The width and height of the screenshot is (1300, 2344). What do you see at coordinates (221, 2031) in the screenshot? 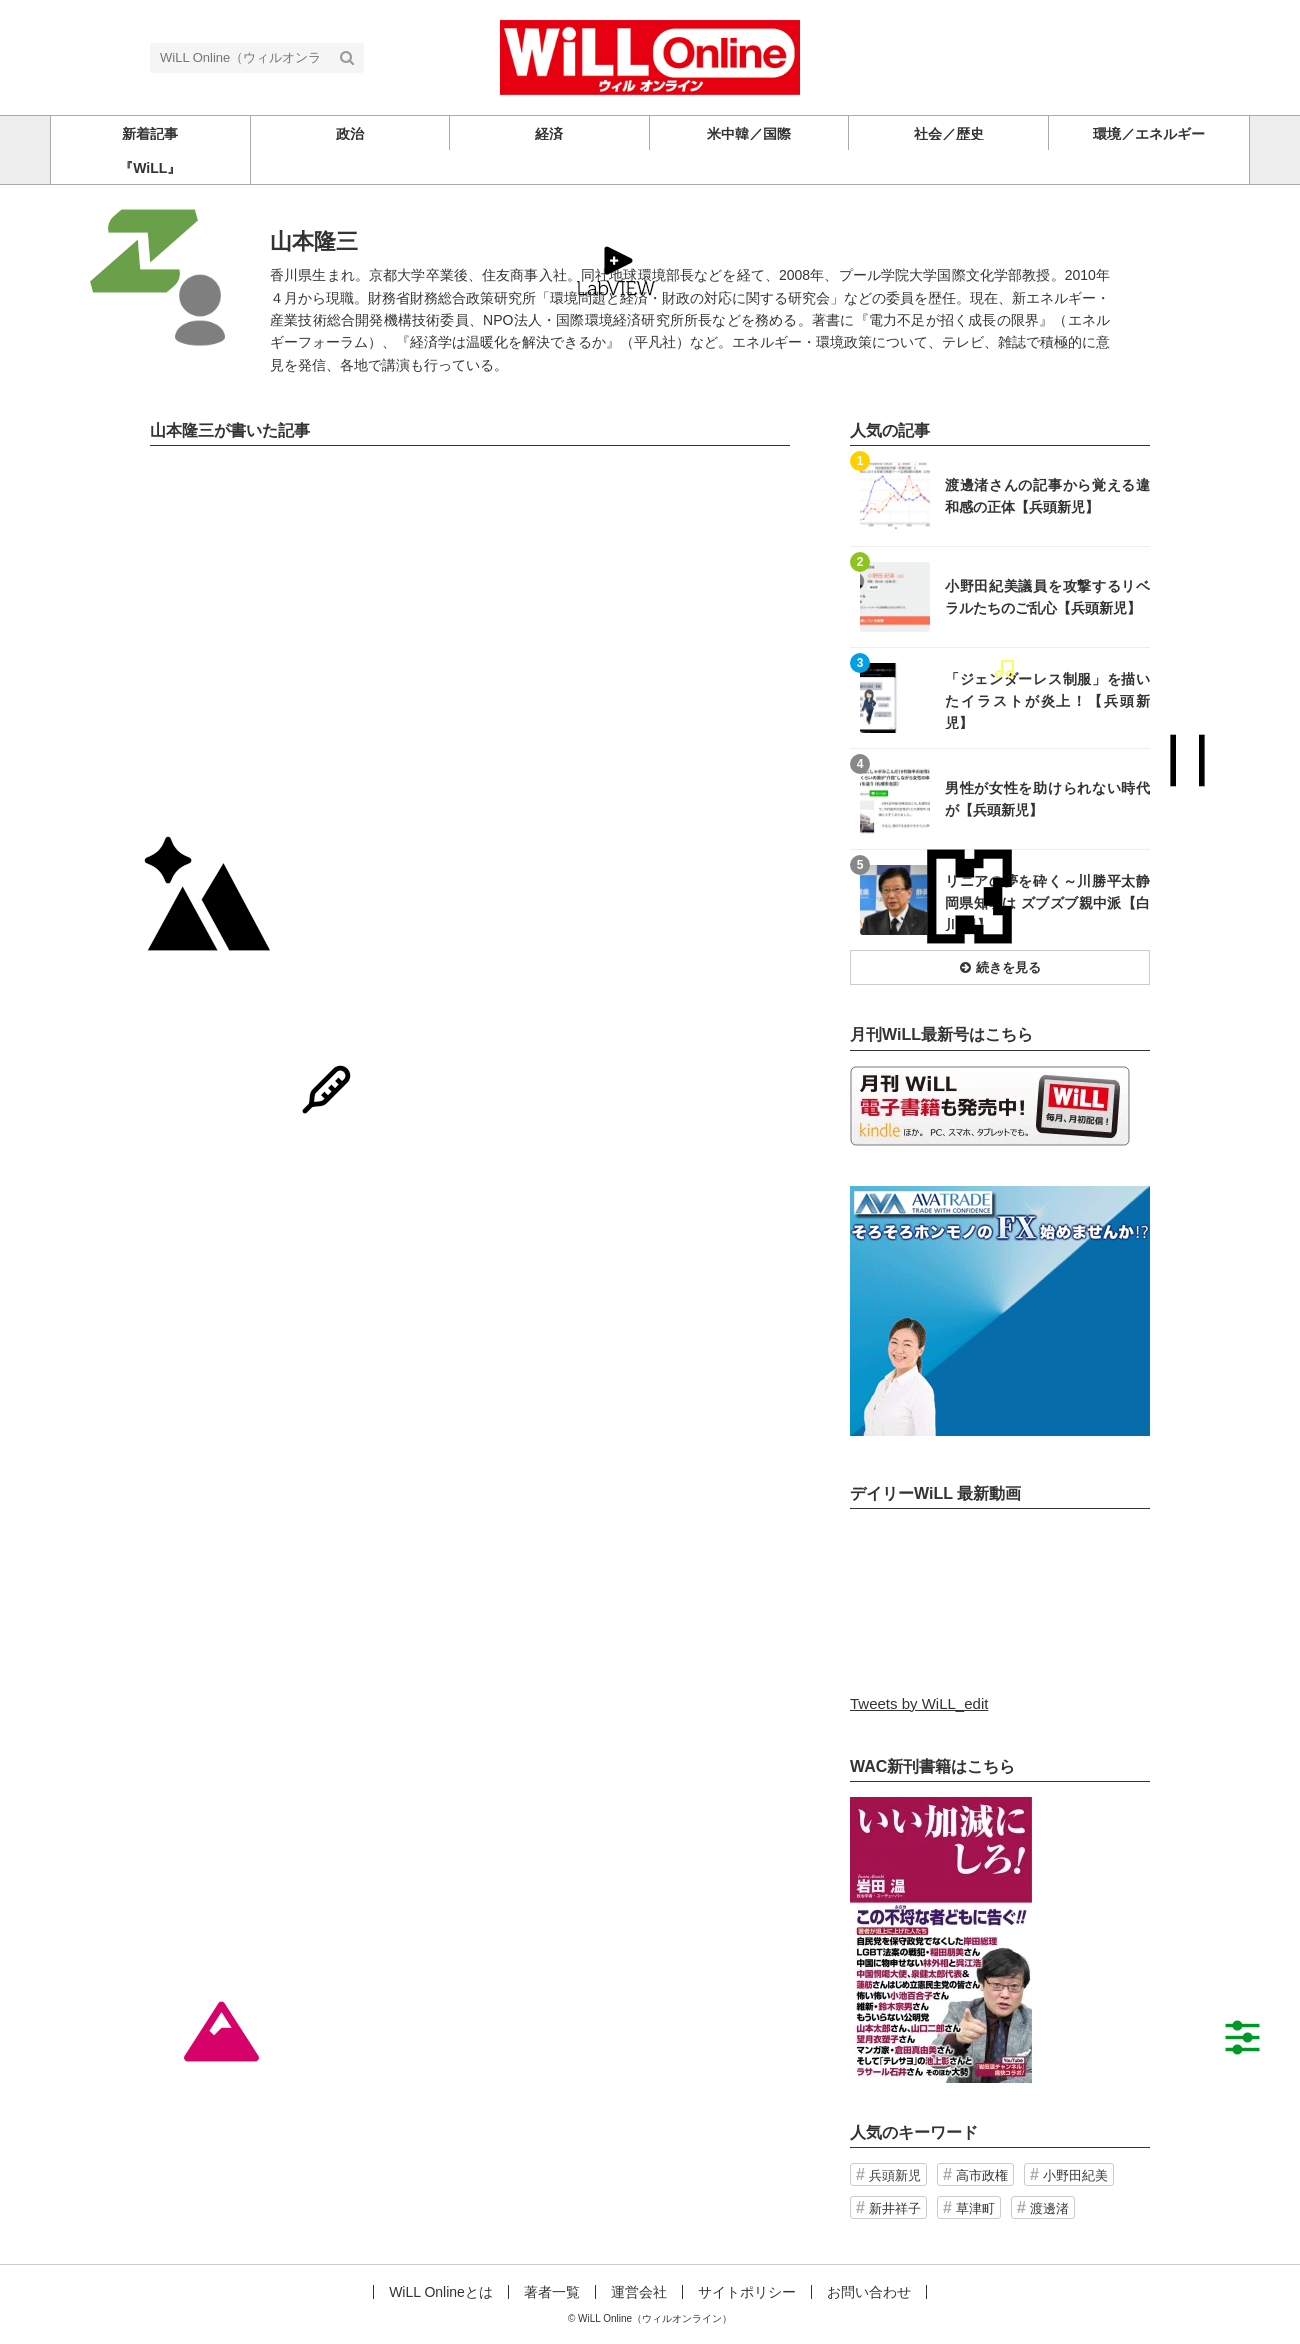
I see `snowpack javascript build tool logo` at bounding box center [221, 2031].